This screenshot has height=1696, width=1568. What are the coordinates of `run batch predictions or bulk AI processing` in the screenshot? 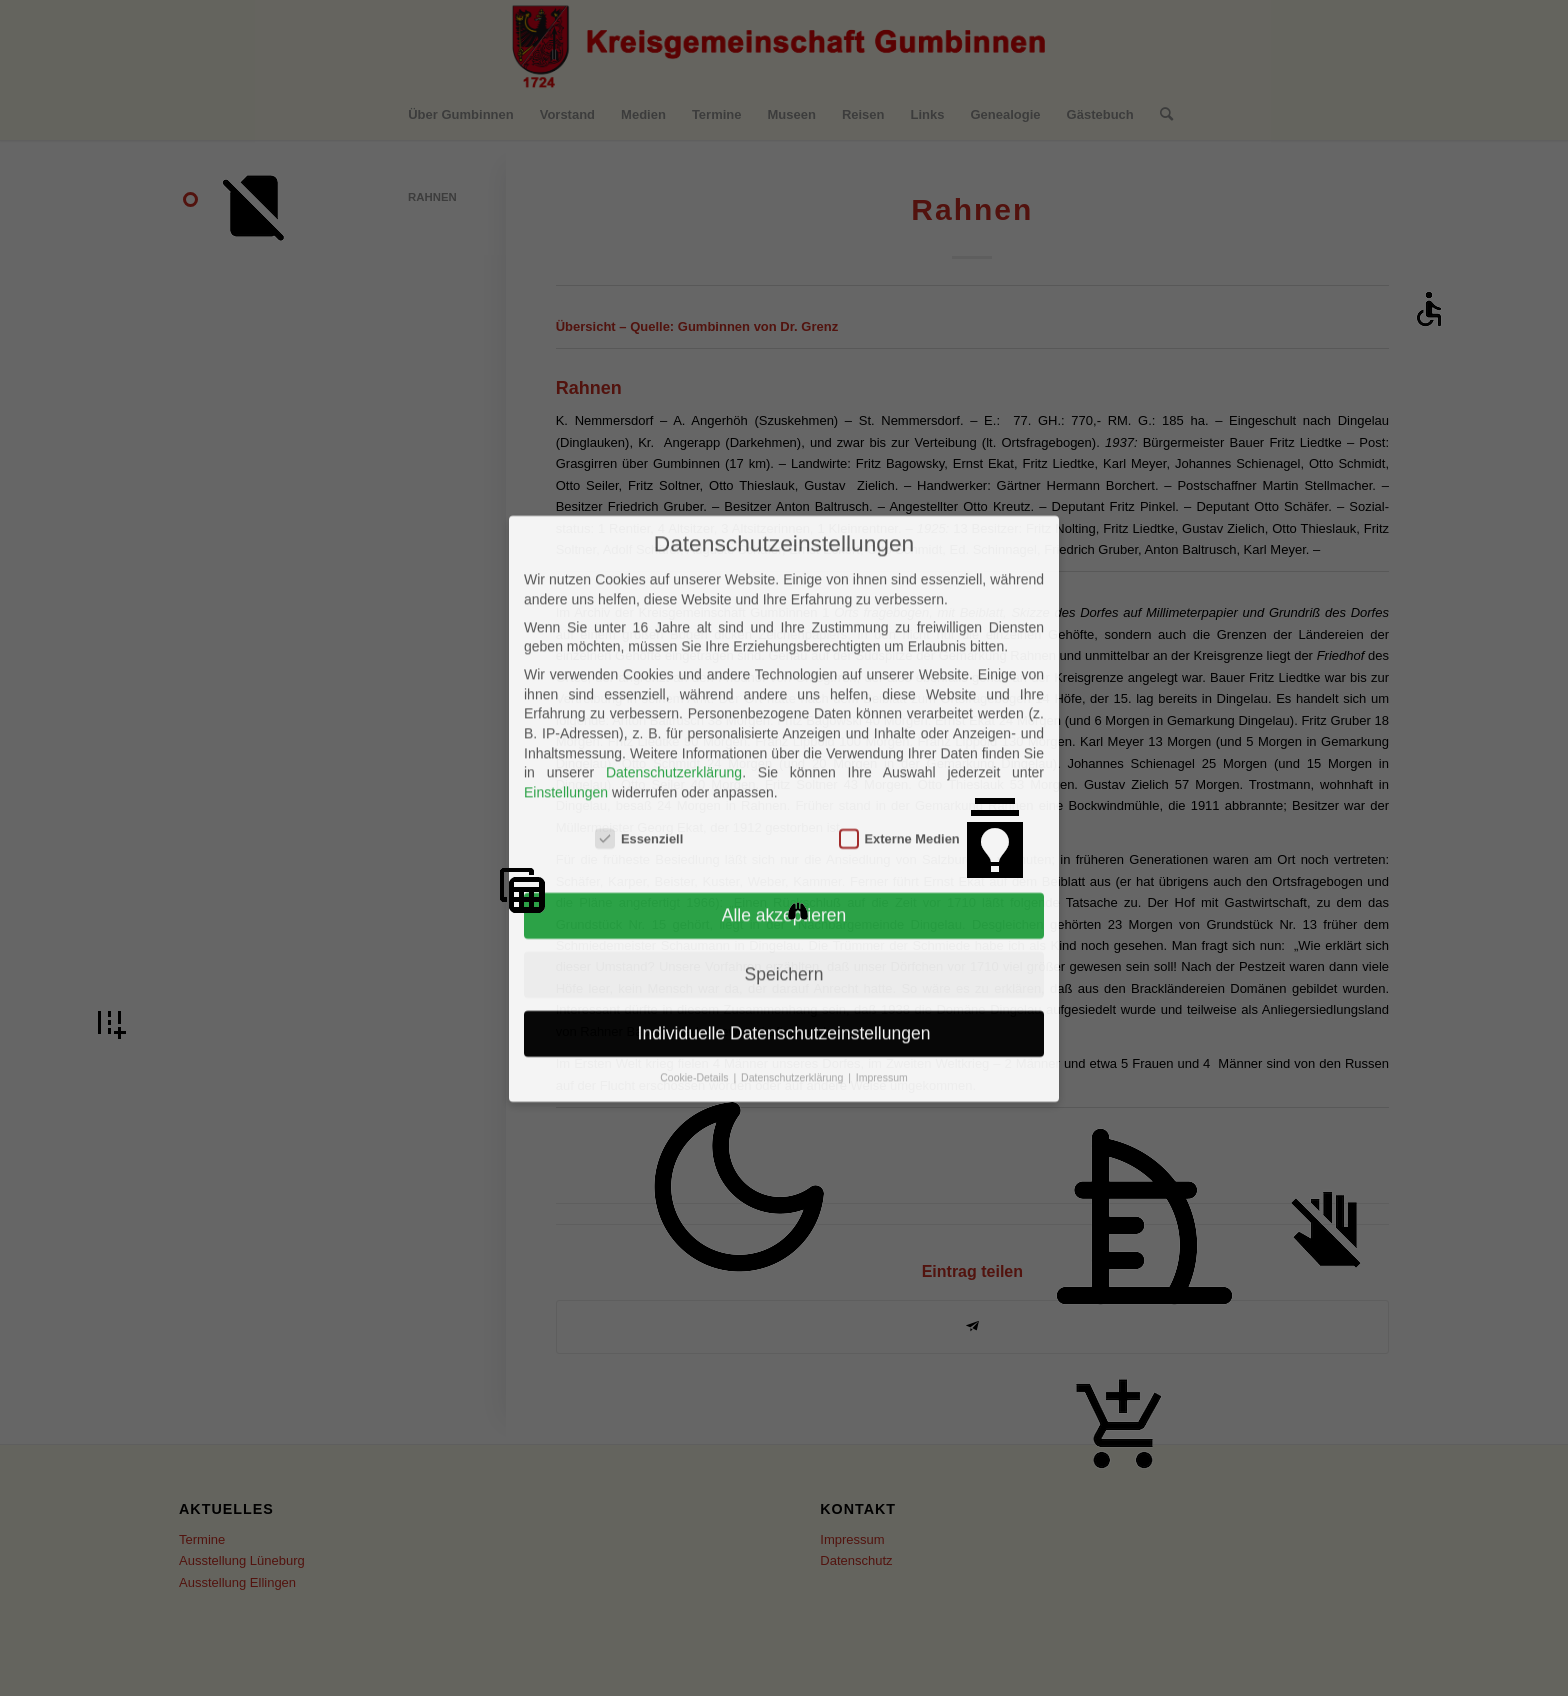 It's located at (995, 838).